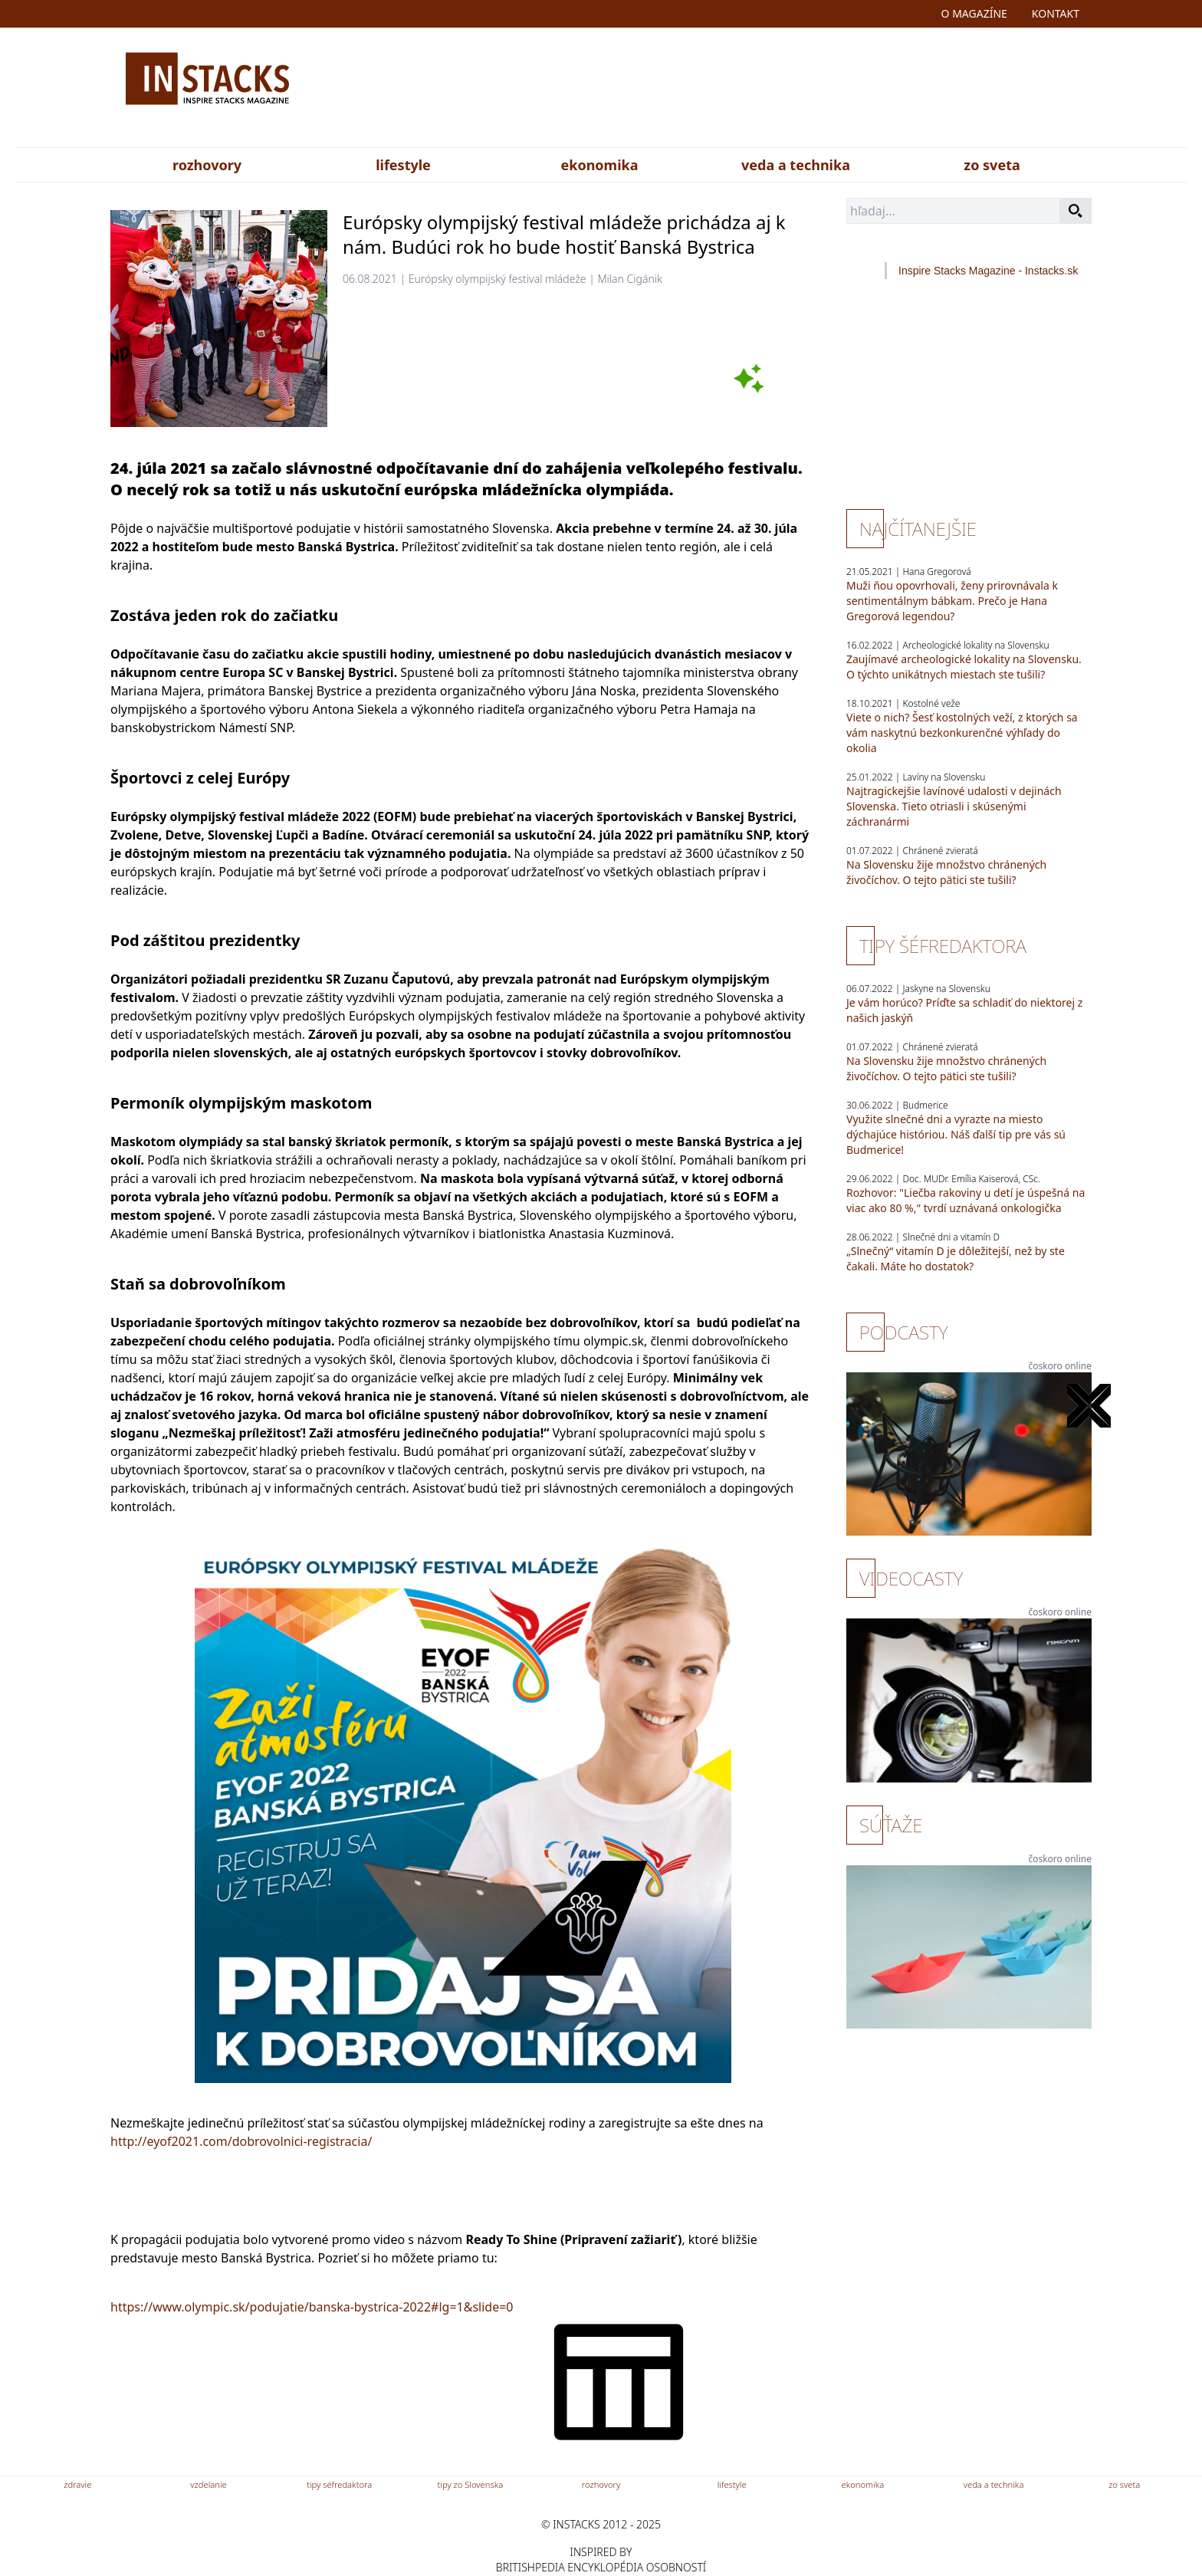  Describe the element at coordinates (749, 378) in the screenshot. I see `indicates AI-generated or enhanced content` at that location.